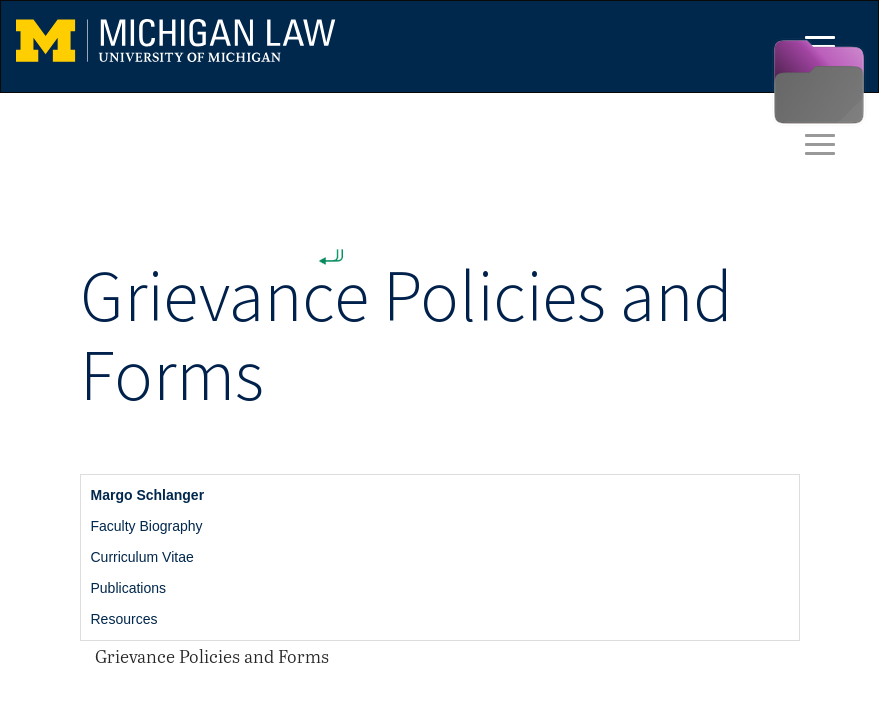  What do you see at coordinates (330, 255) in the screenshot?
I see `reply to all recipients of an email` at bounding box center [330, 255].